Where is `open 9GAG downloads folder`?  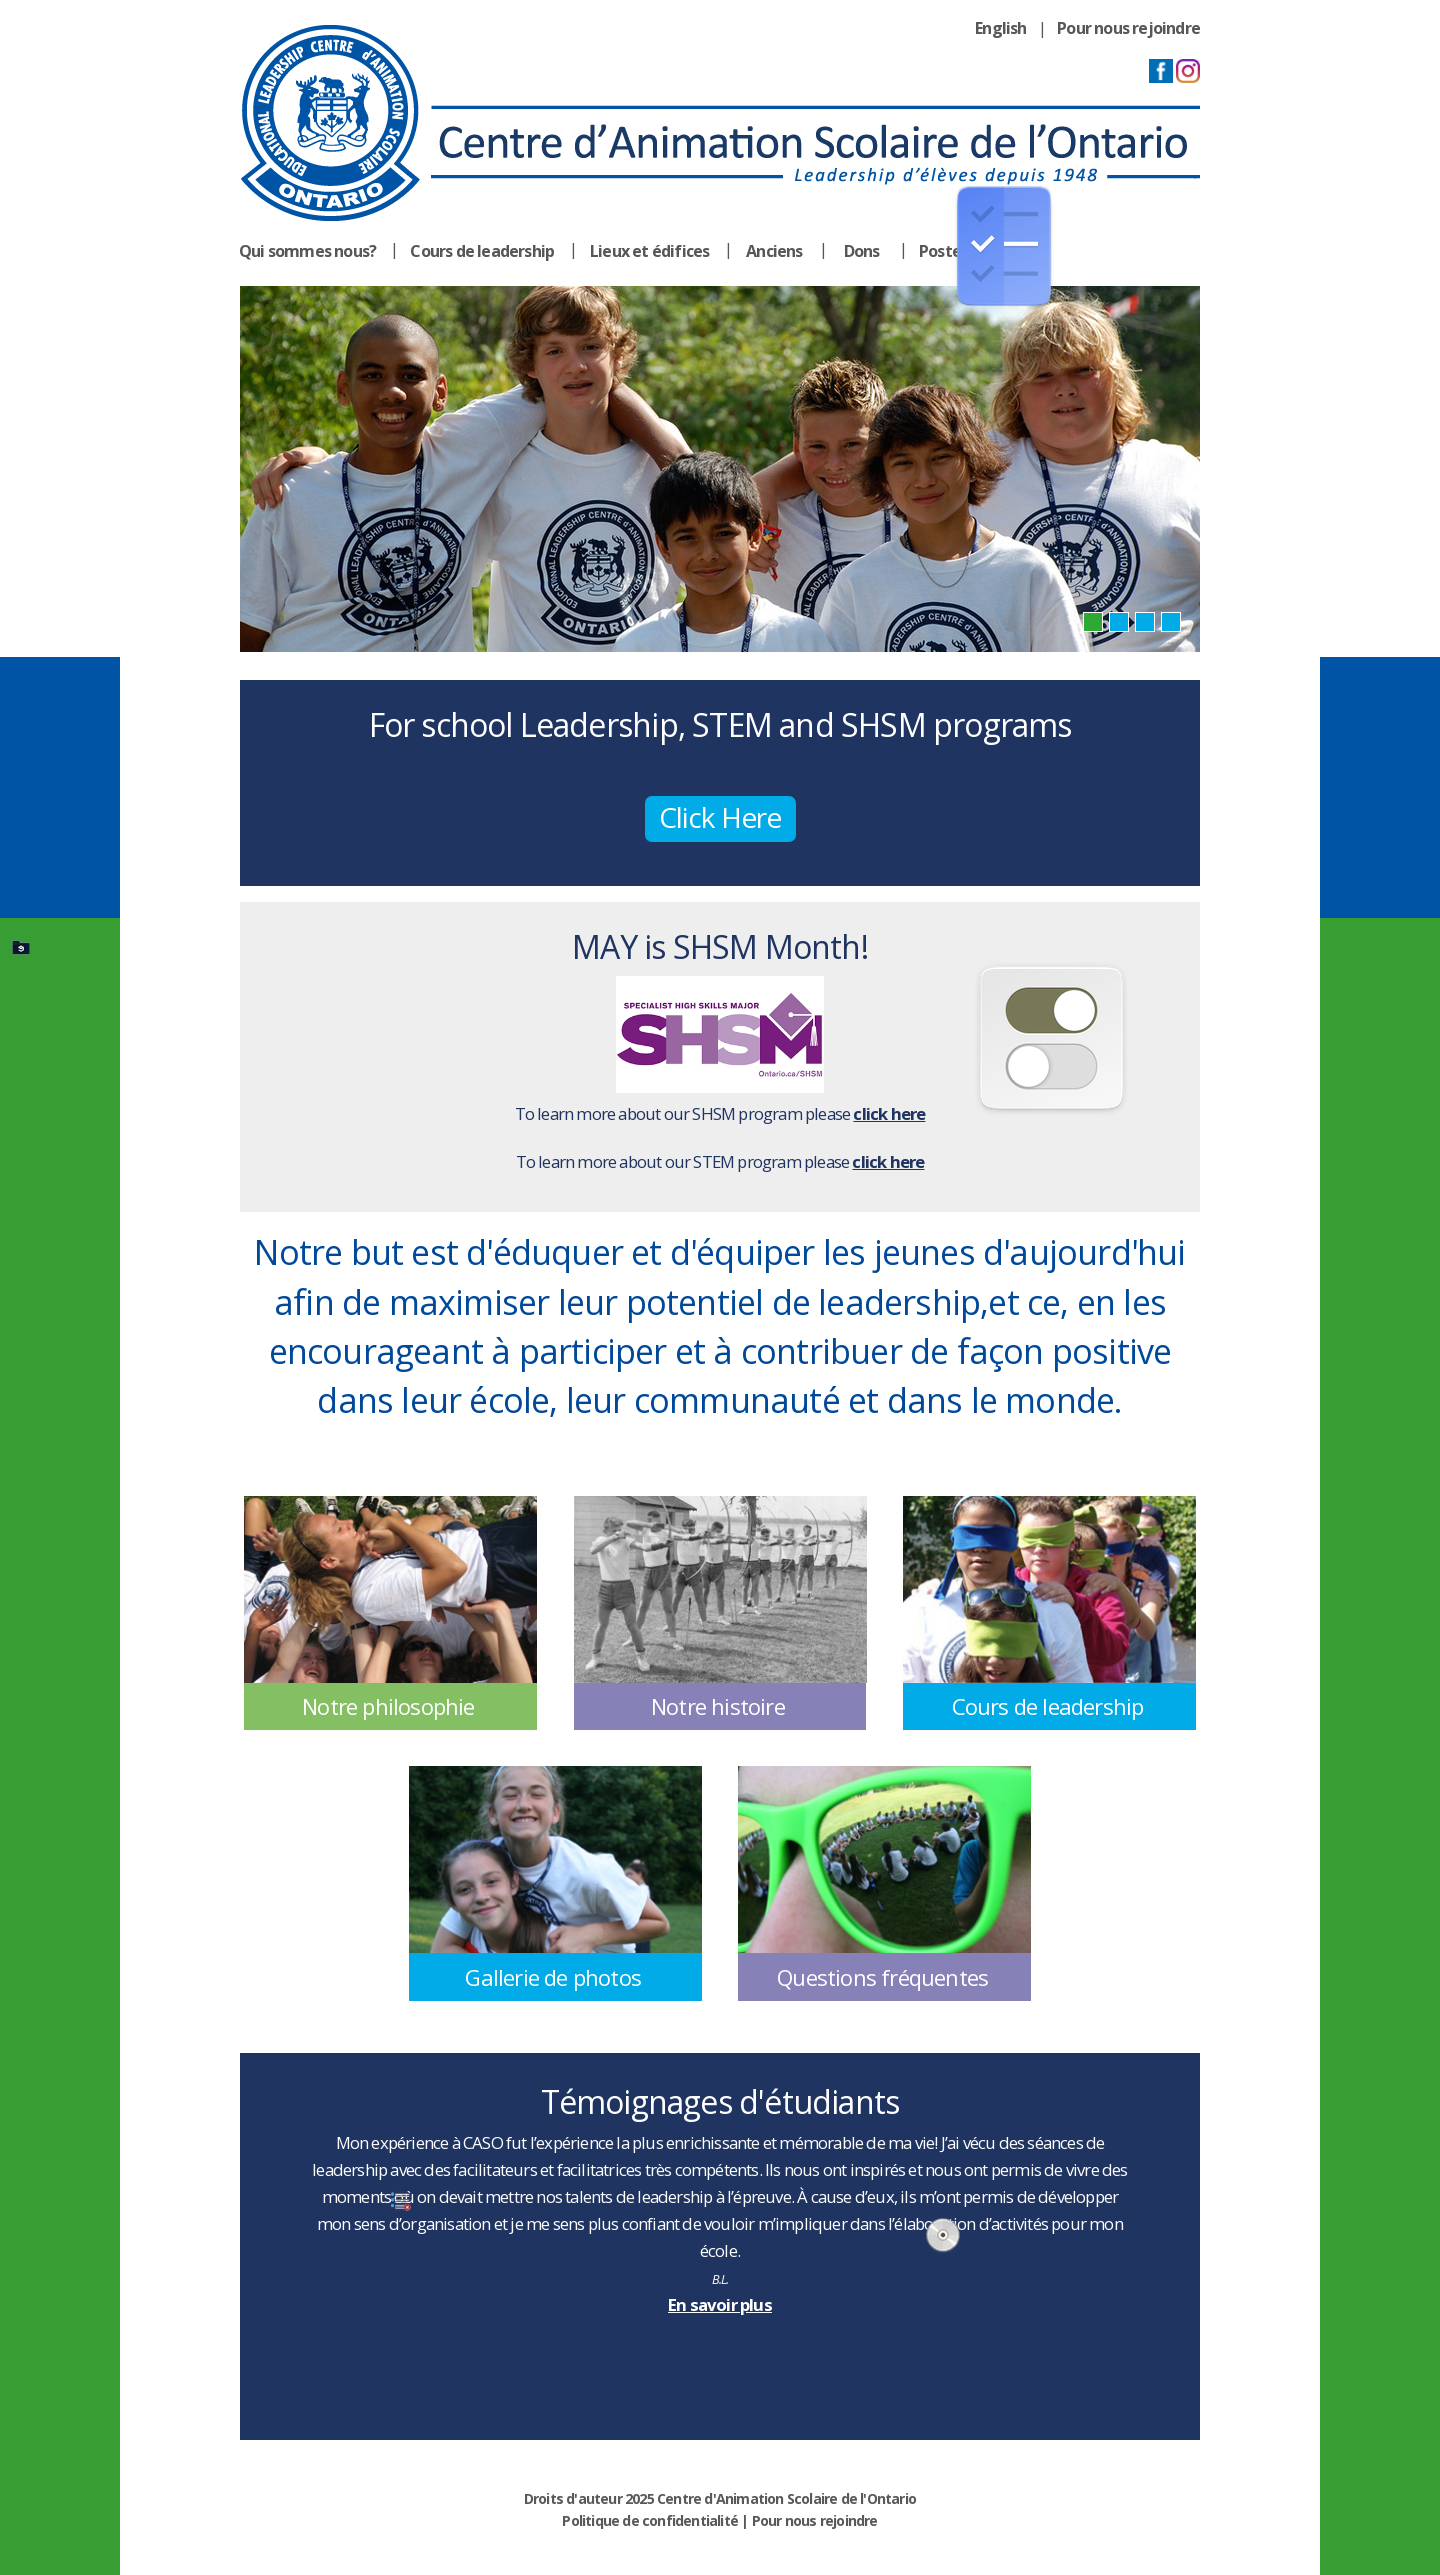 open 9GAG downloads folder is located at coordinates (21, 948).